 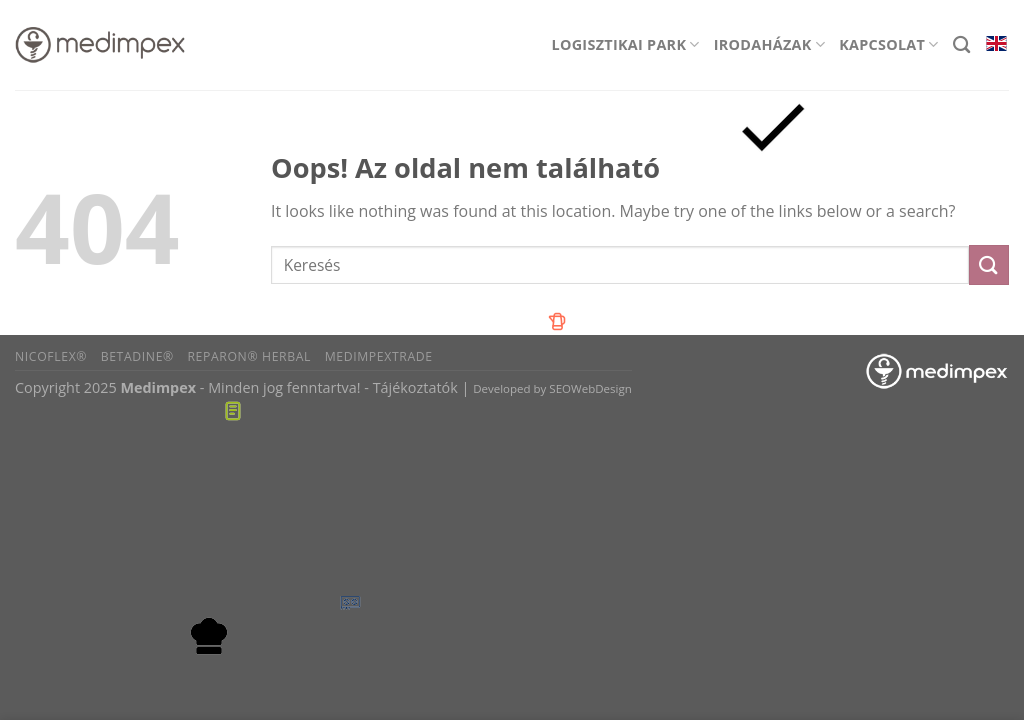 What do you see at coordinates (772, 126) in the screenshot?
I see `confirm or submit an action` at bounding box center [772, 126].